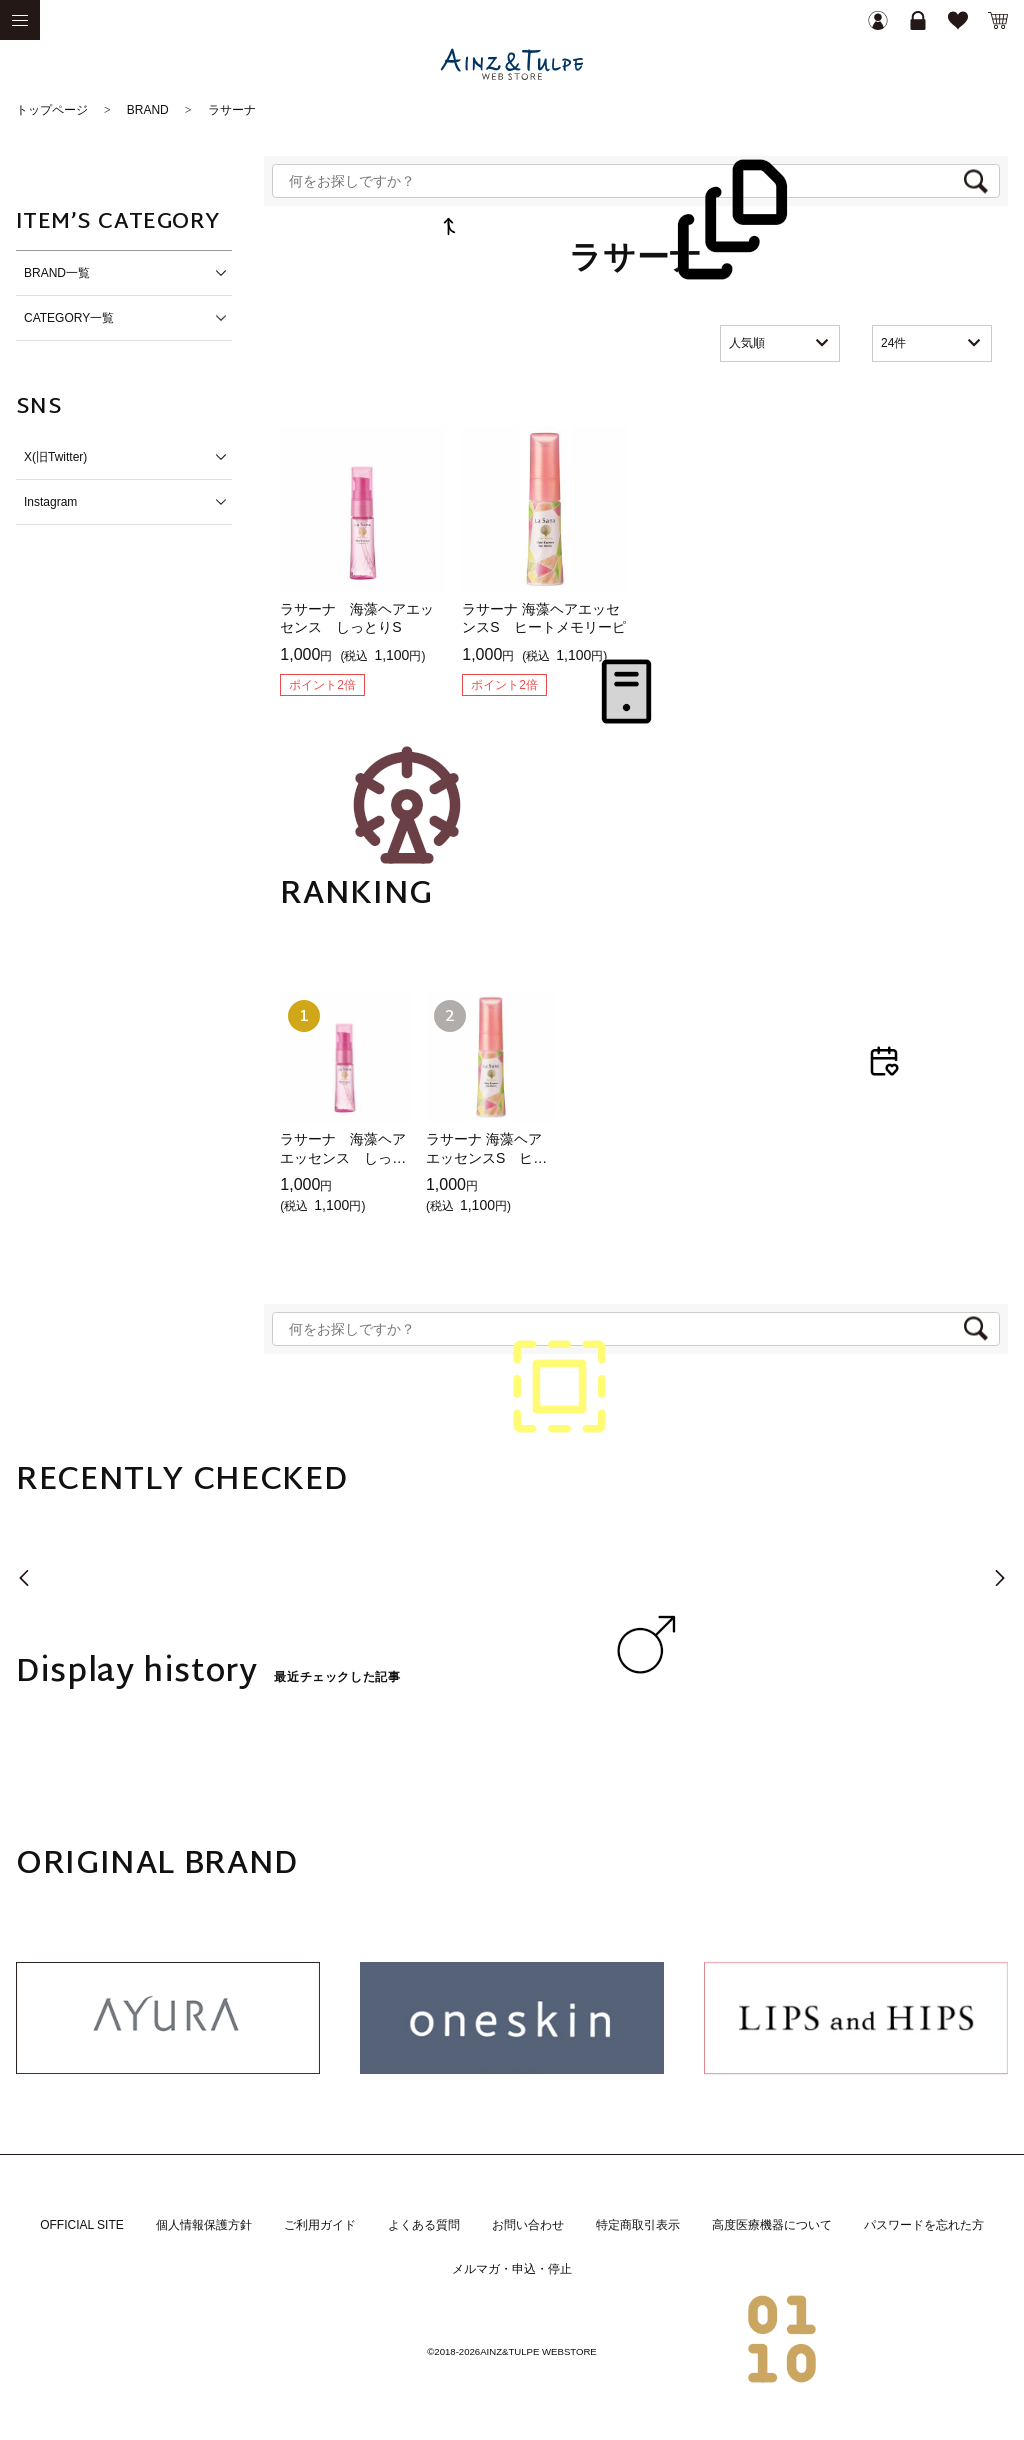 This screenshot has height=2440, width=1024. I want to click on select all items in the current view, so click(559, 1386).